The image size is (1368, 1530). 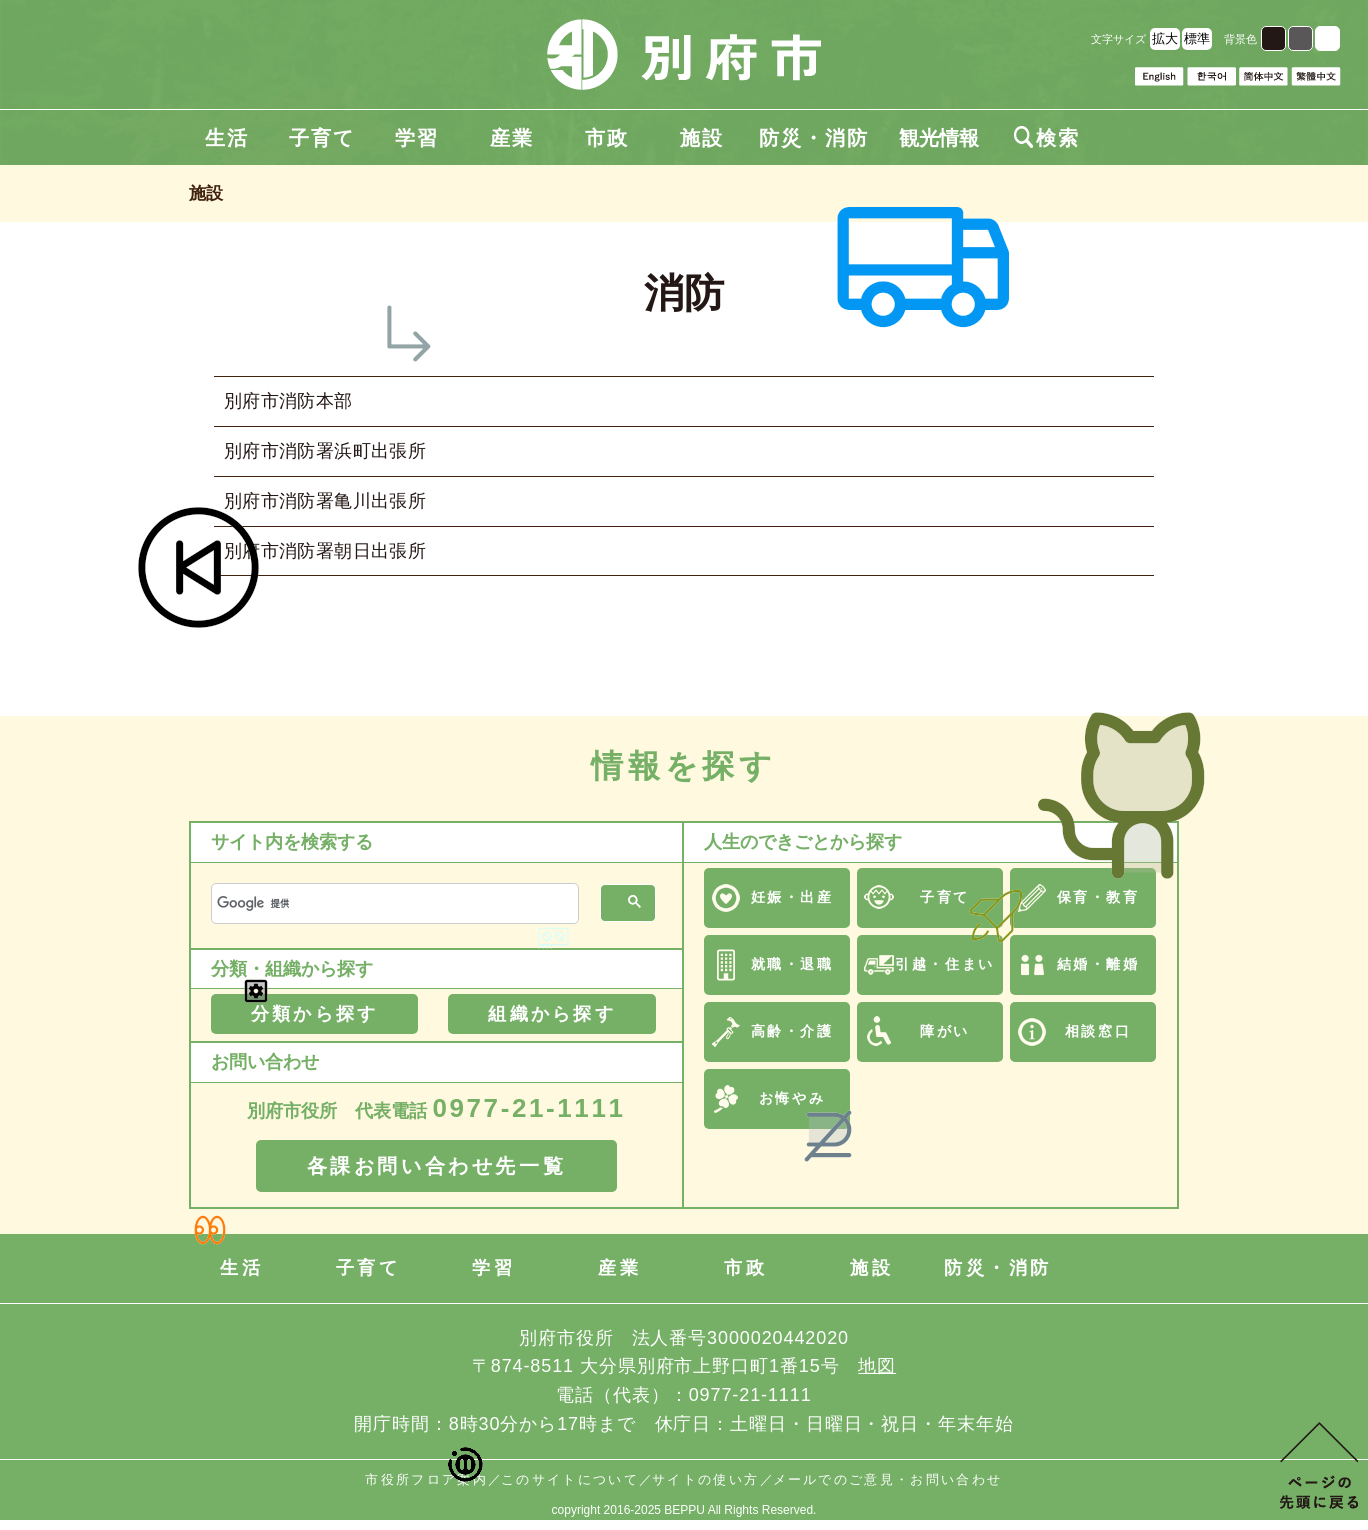 What do you see at coordinates (553, 937) in the screenshot?
I see `view graphics card or GPU information` at bounding box center [553, 937].